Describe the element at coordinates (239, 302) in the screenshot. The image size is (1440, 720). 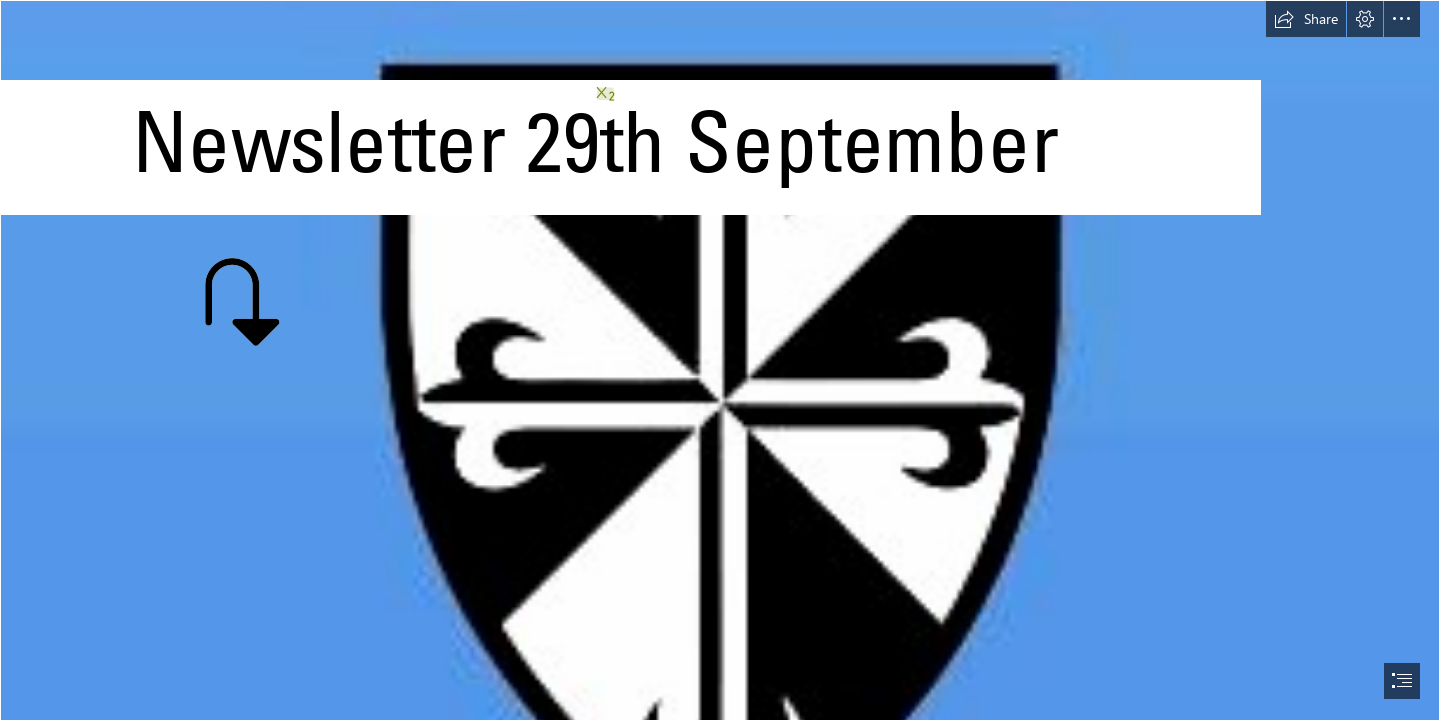
I see `redo or repeat last action` at that location.